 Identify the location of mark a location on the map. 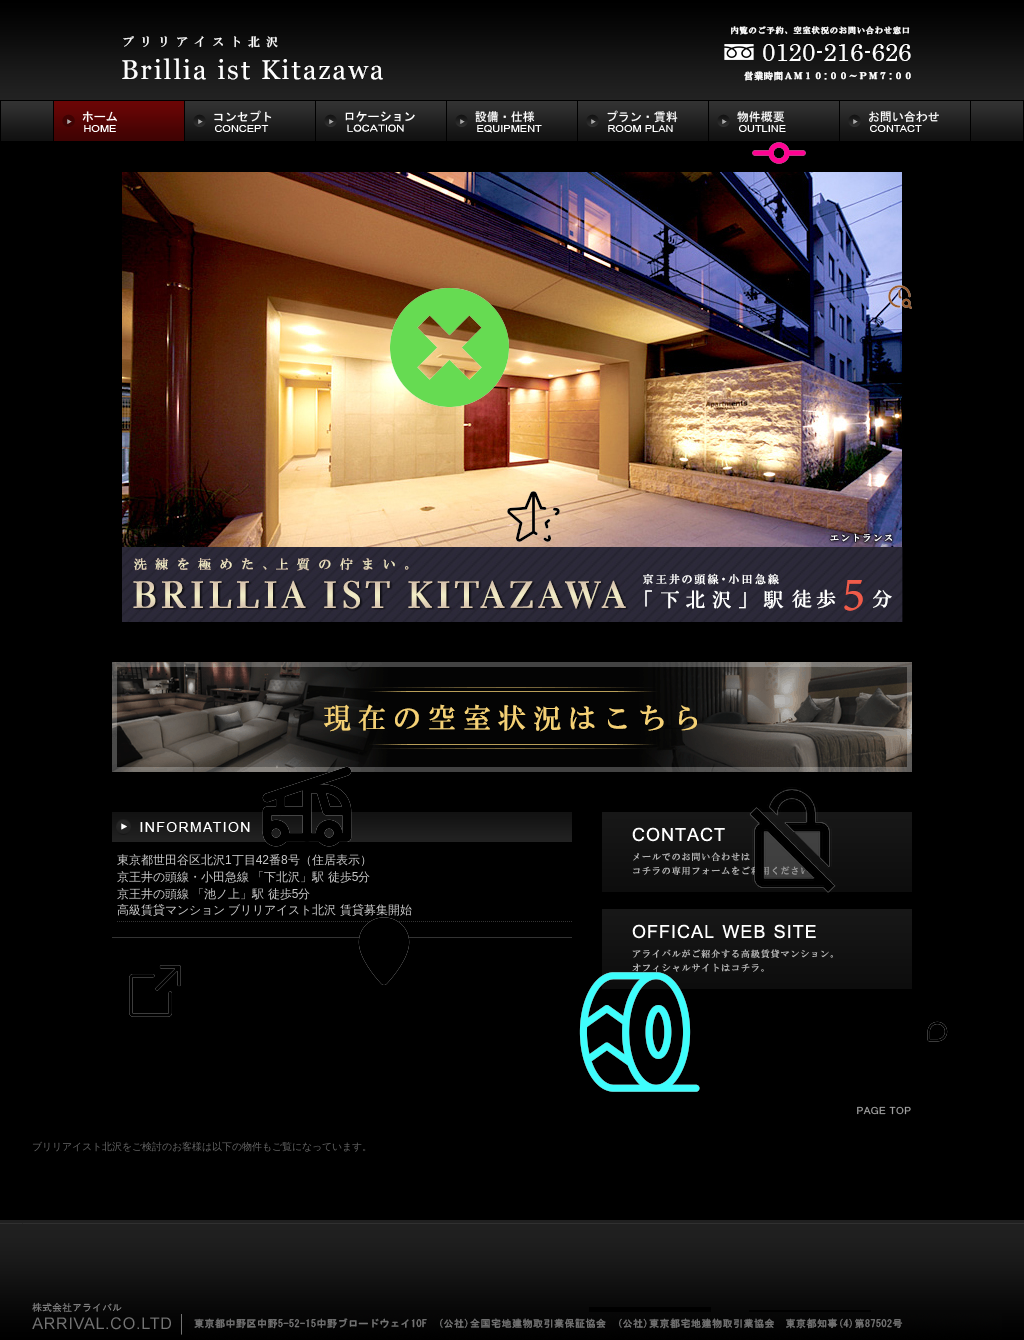
(384, 951).